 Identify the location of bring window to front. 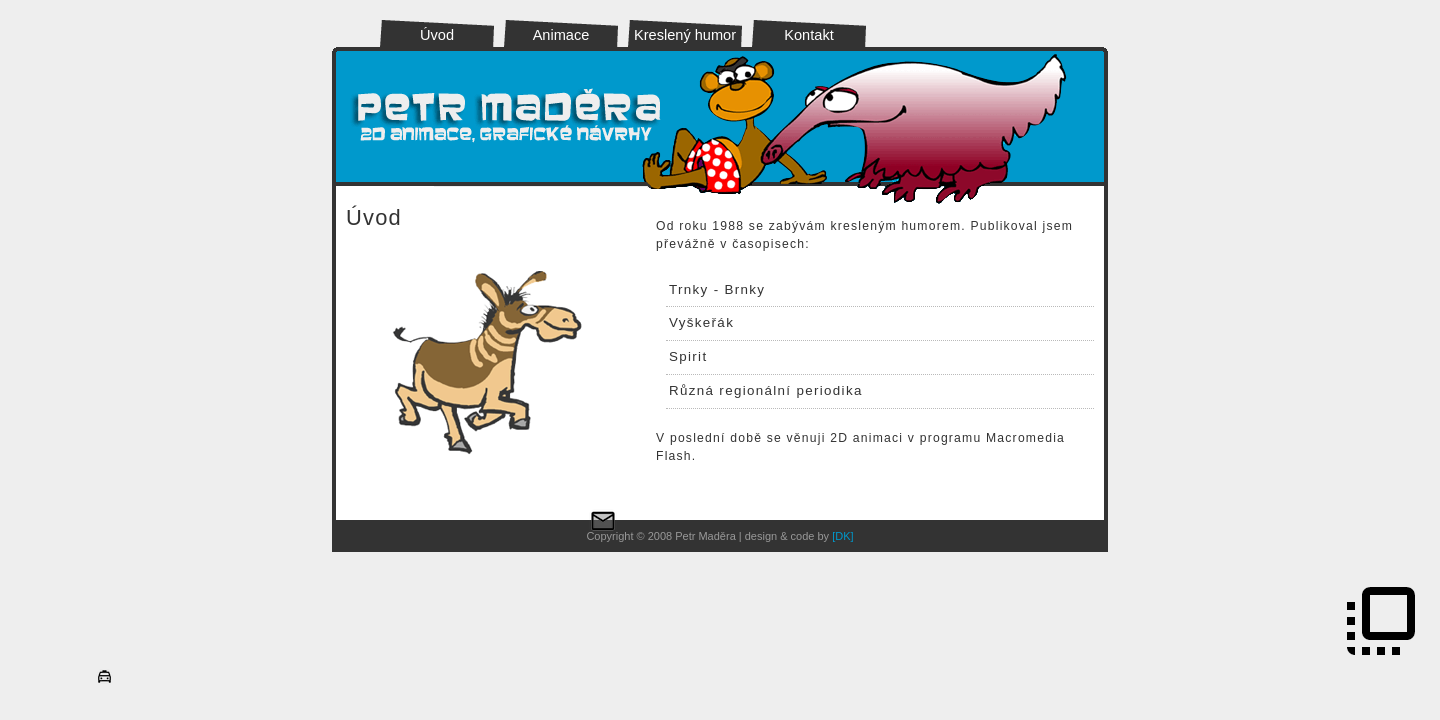
(1381, 621).